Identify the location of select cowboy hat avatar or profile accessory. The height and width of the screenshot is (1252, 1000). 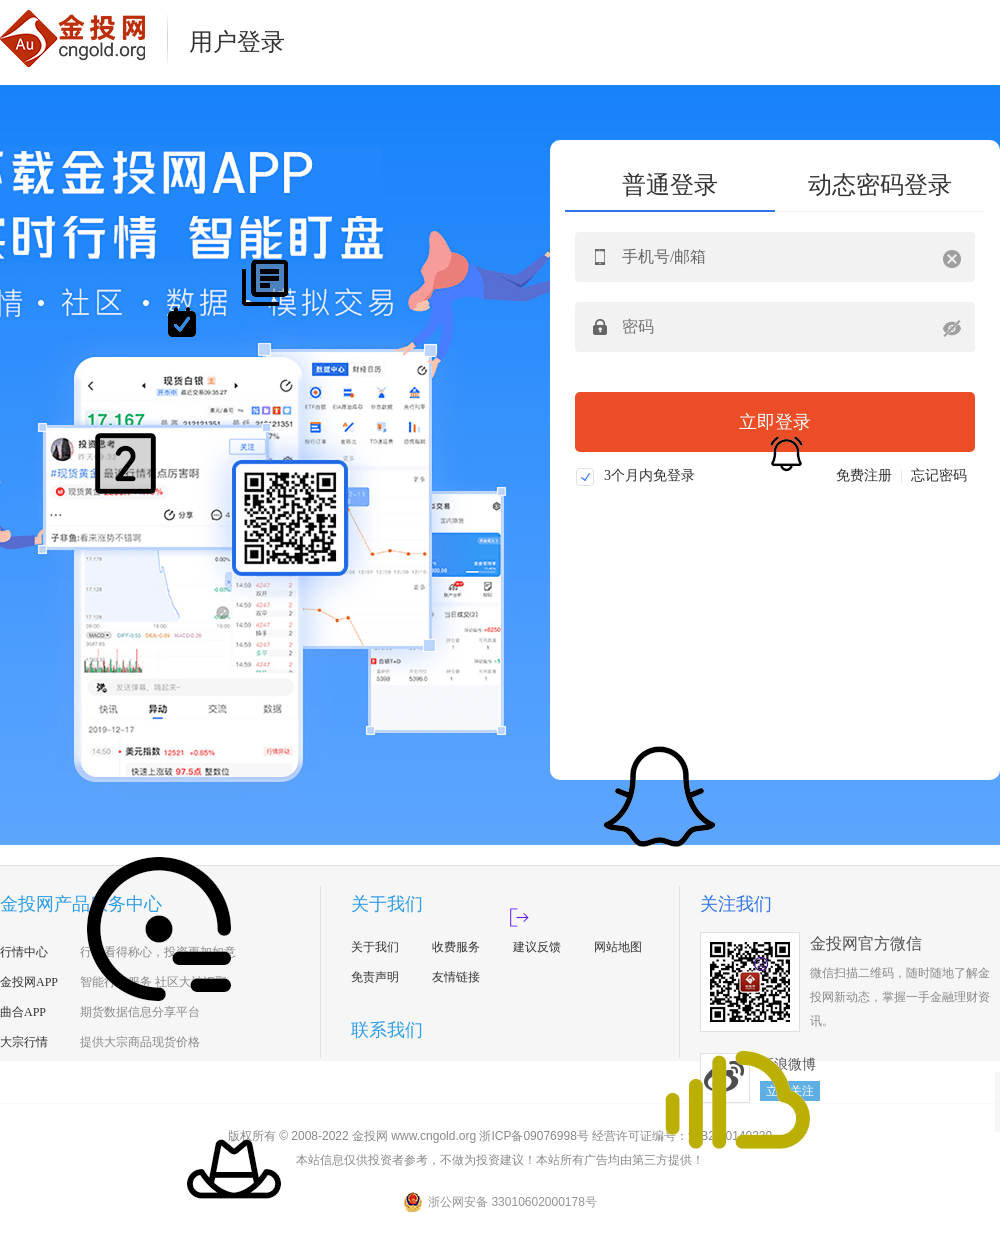
(234, 1172).